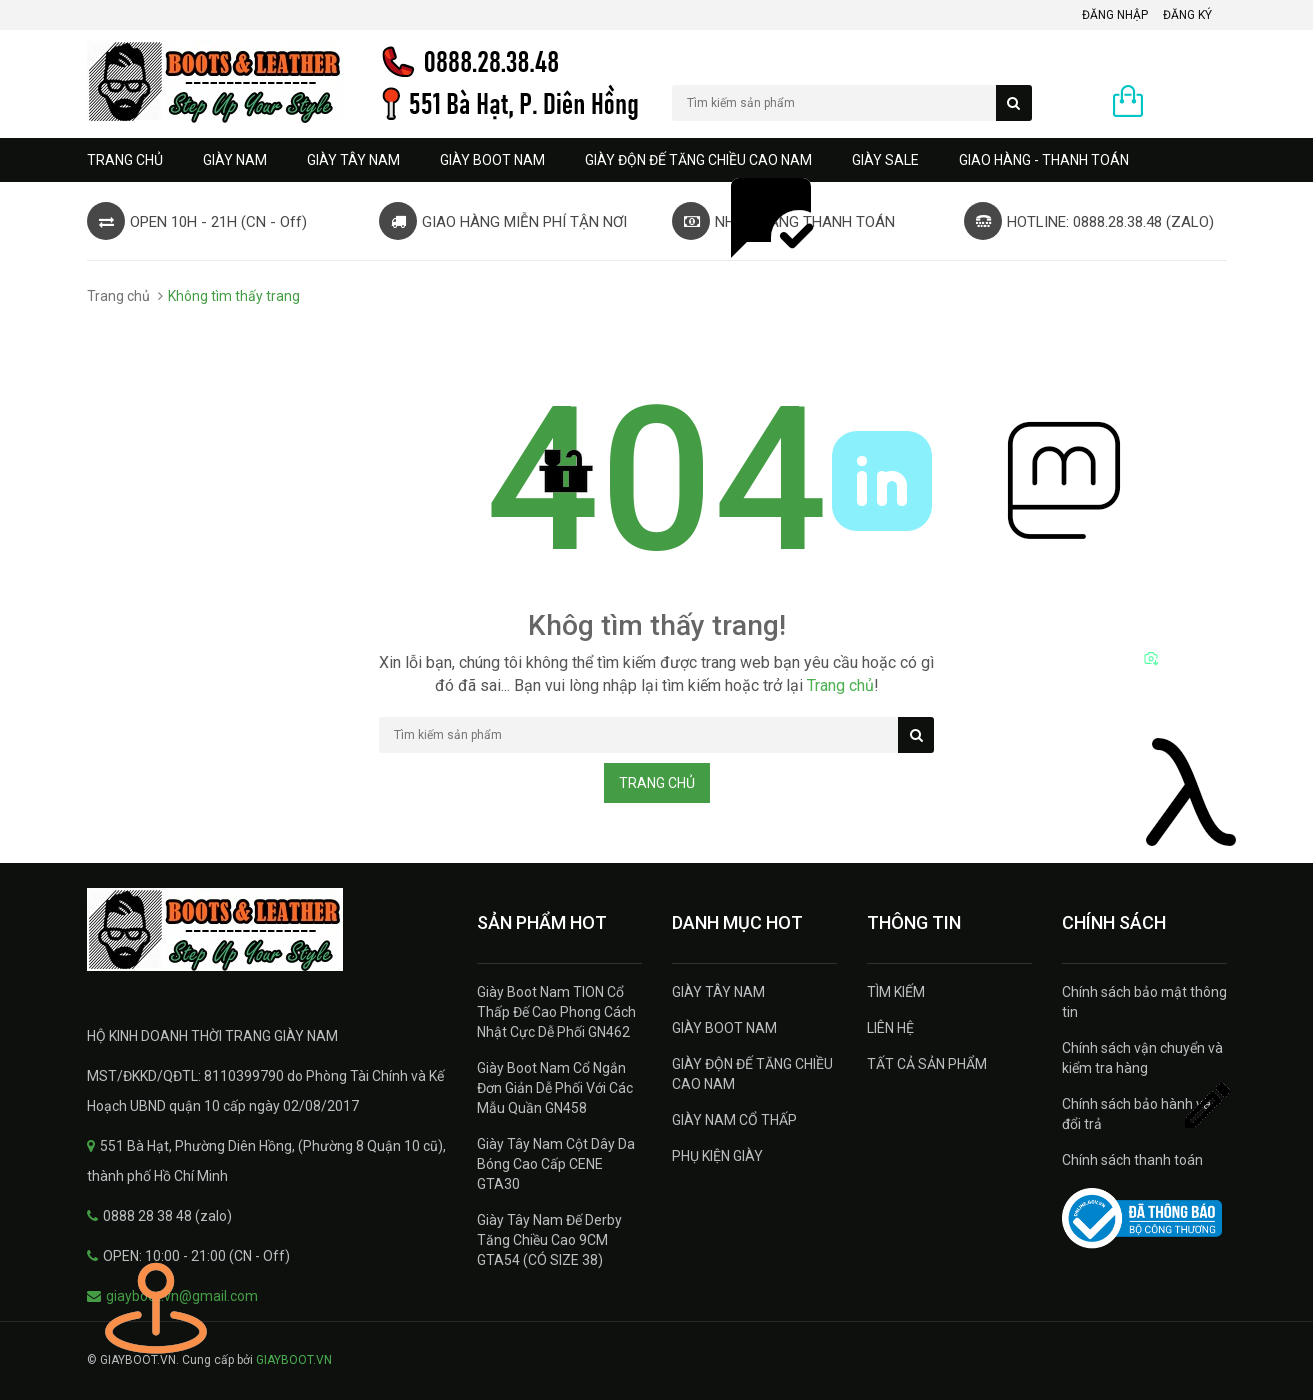 This screenshot has width=1313, height=1400. Describe the element at coordinates (882, 481) in the screenshot. I see `connect with LinkedIn` at that location.